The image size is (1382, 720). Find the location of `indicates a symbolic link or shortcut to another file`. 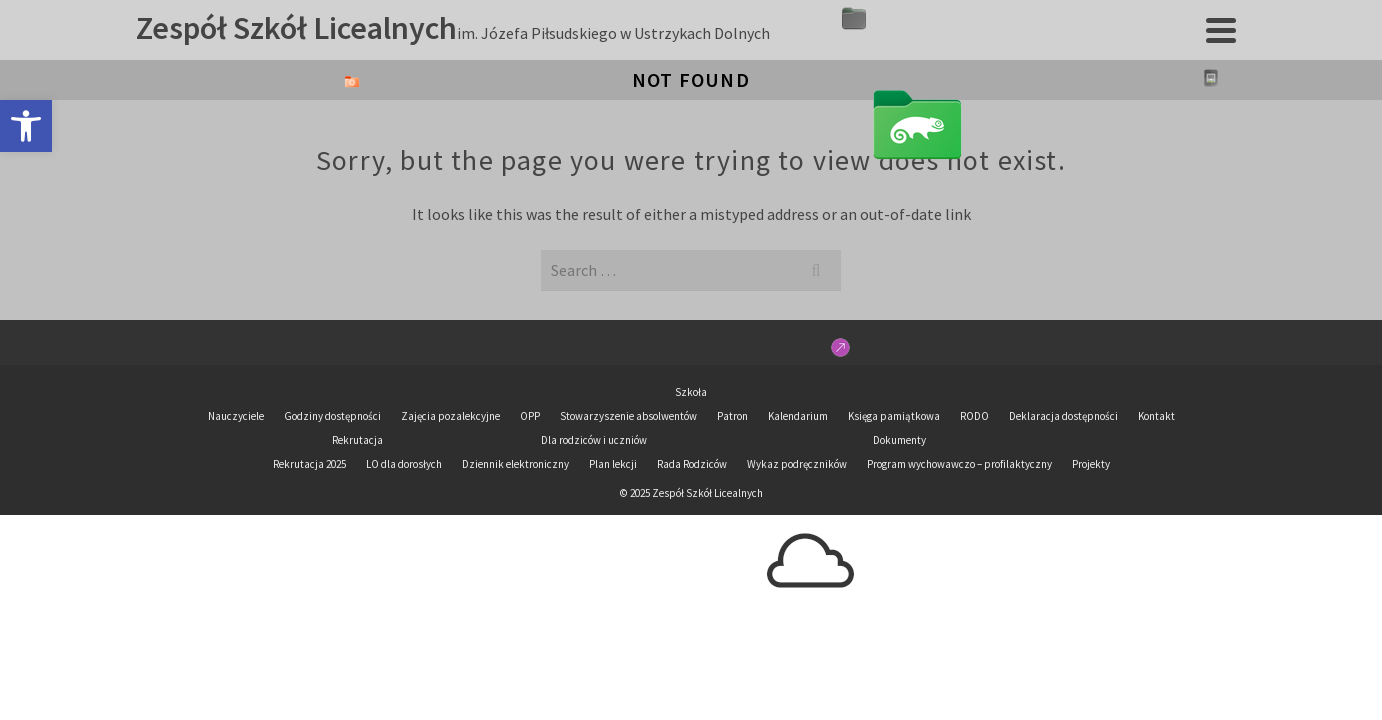

indicates a symbolic link or shortcut to another file is located at coordinates (840, 347).